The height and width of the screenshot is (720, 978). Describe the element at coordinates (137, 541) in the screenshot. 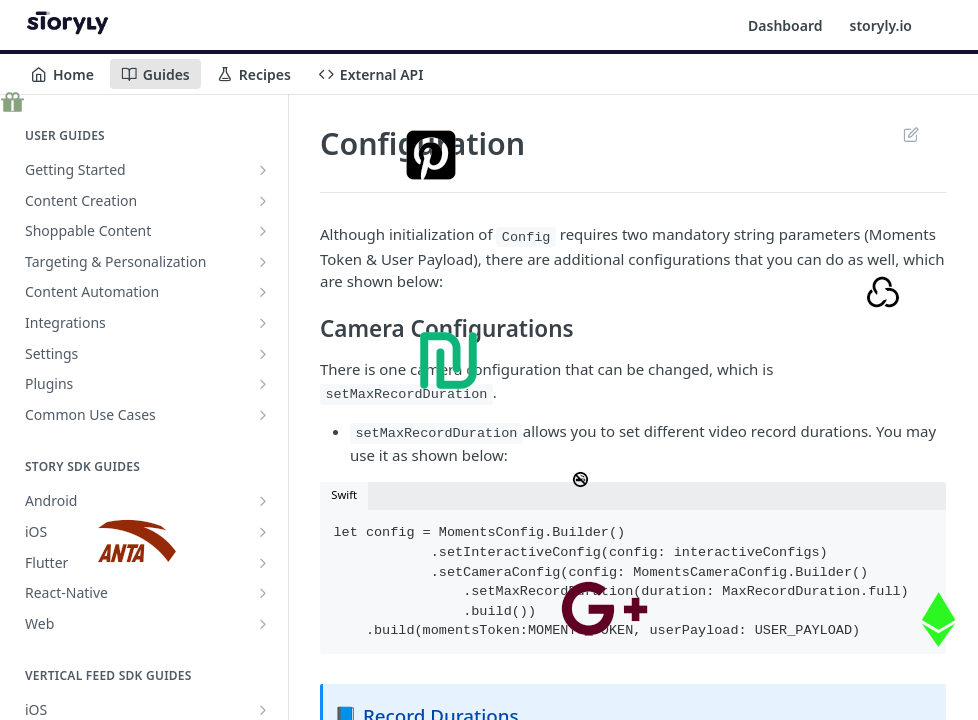

I see `visit the Anta sports brand website` at that location.